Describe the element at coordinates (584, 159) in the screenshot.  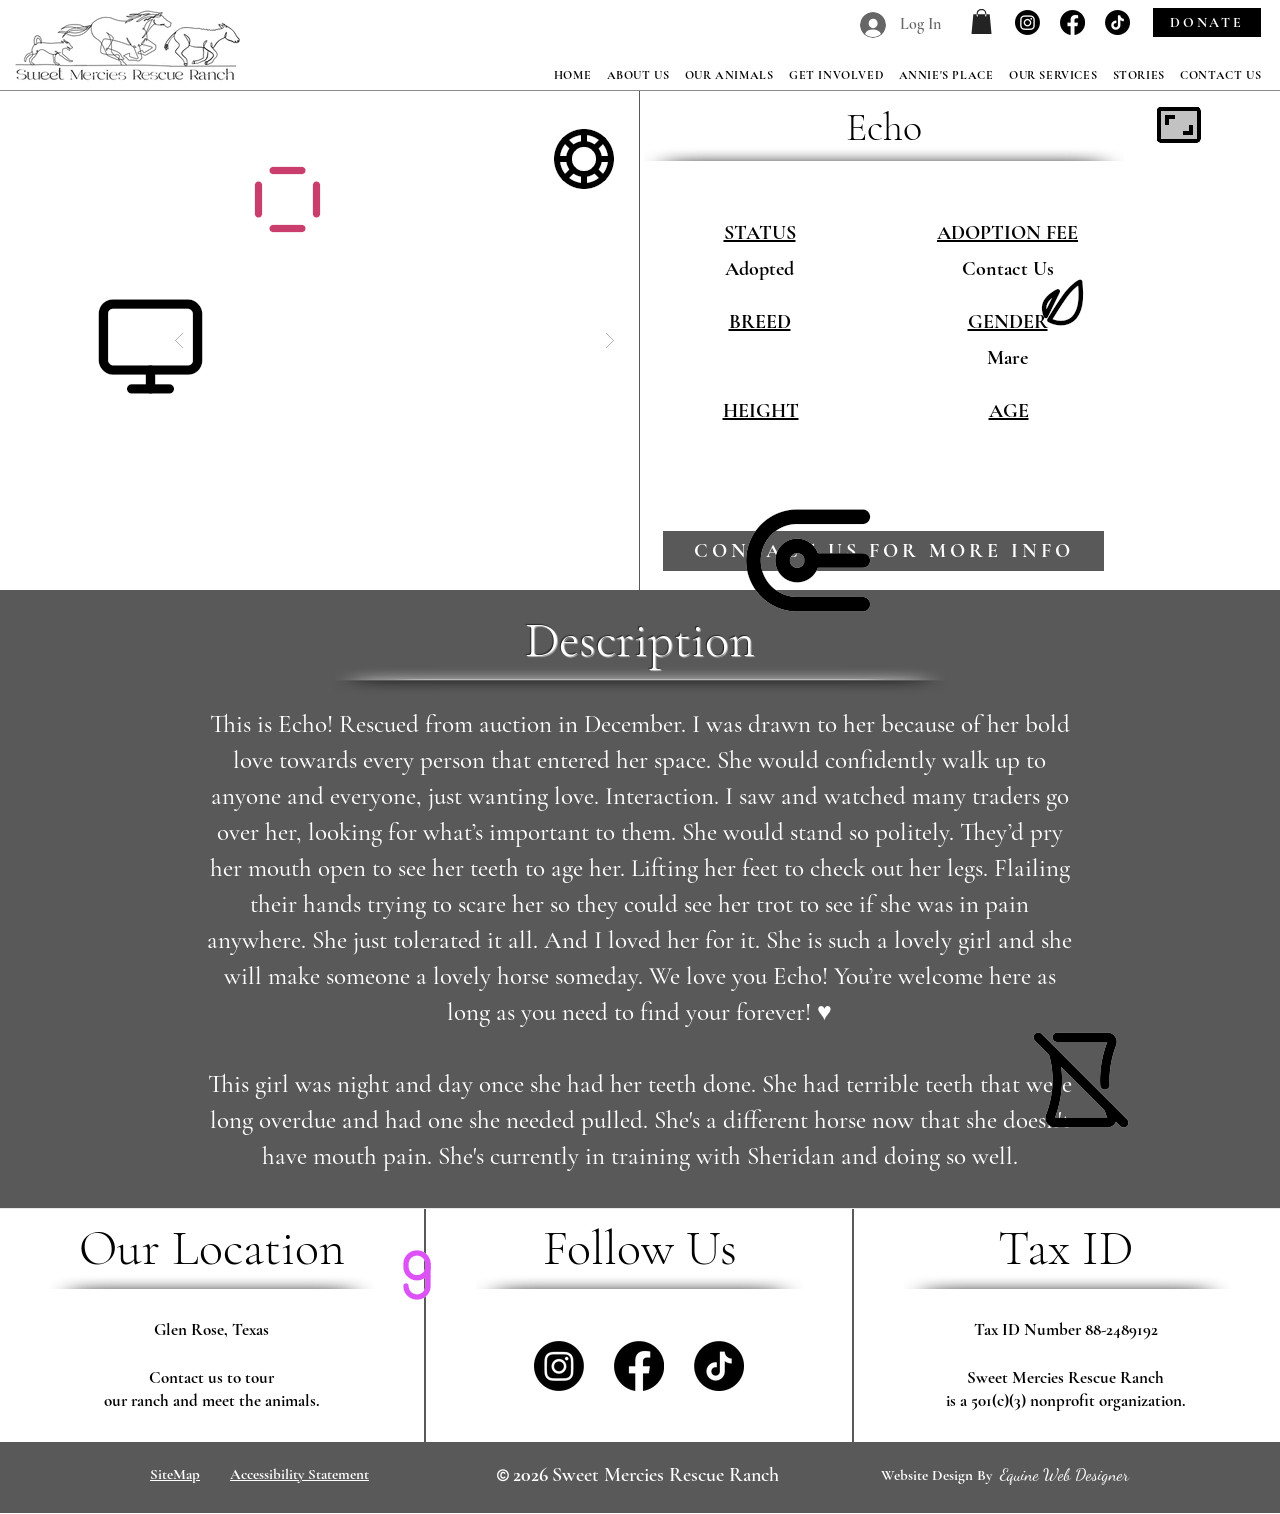
I see `access casino or gambling games` at that location.